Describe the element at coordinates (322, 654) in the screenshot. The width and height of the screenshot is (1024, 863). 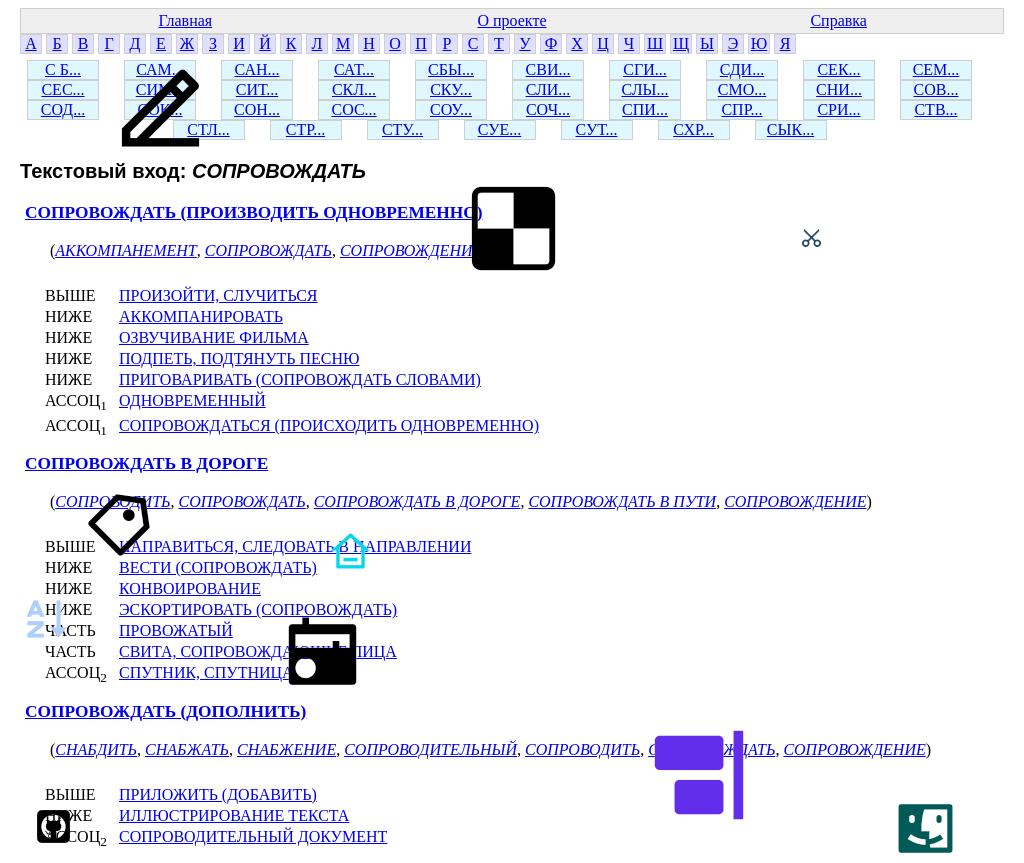
I see `listen to radio or audio broadcasts` at that location.